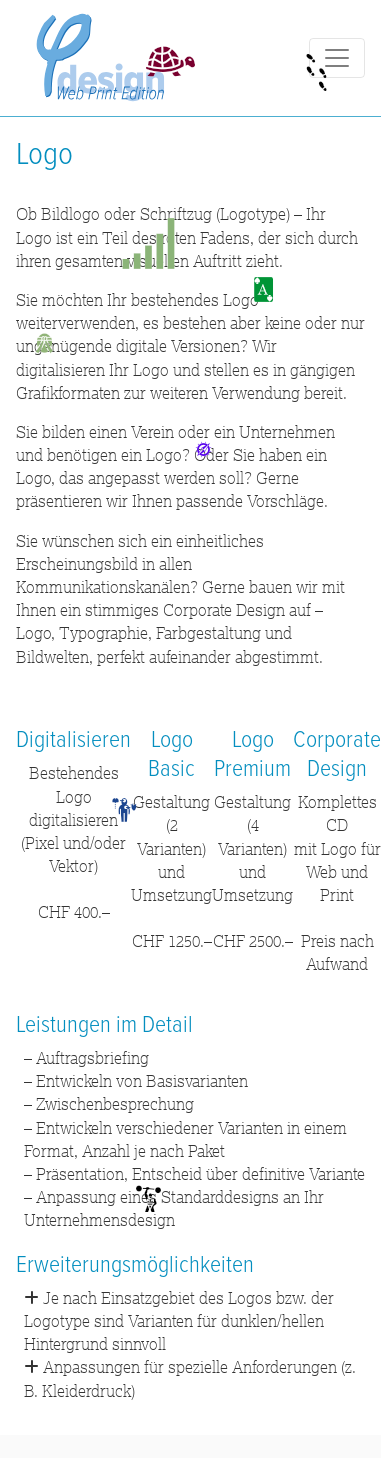  I want to click on indicates cellular or network signal strength, so click(148, 243).